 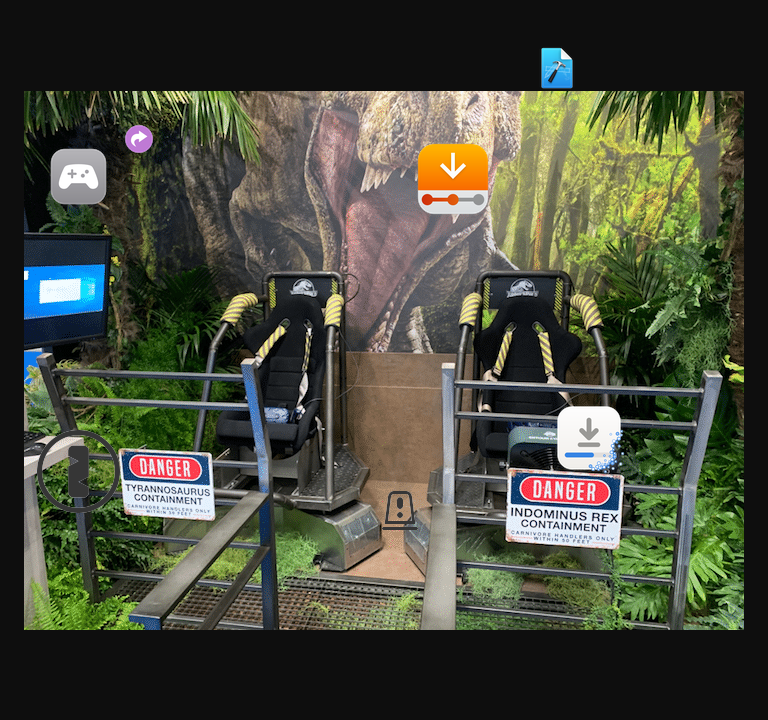 What do you see at coordinates (589, 438) in the screenshot?
I see `open varia download manager` at bounding box center [589, 438].